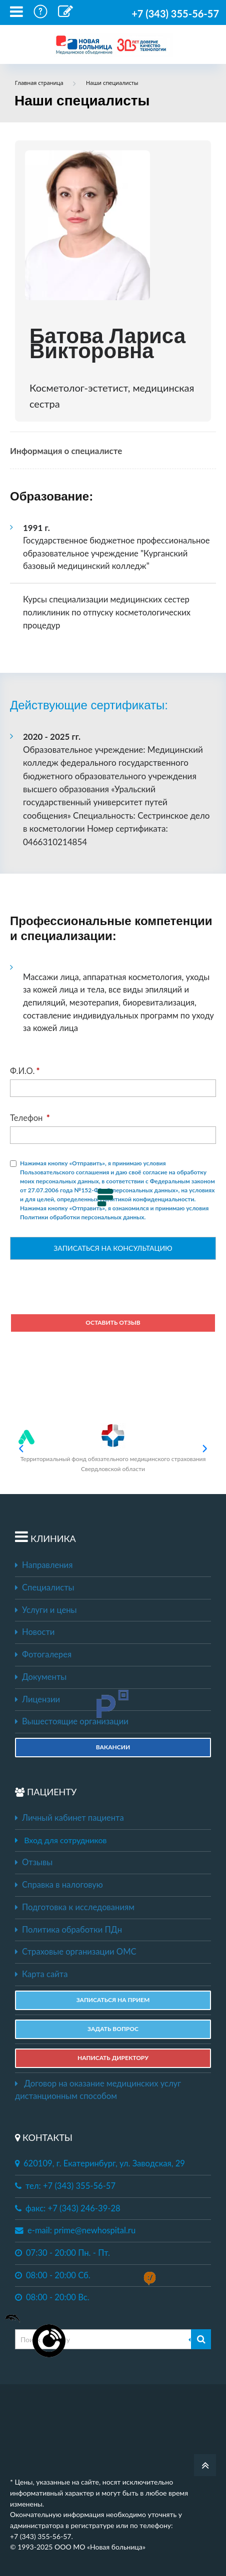  Describe the element at coordinates (105, 1197) in the screenshot. I see `Formspree form backend service logo` at that location.